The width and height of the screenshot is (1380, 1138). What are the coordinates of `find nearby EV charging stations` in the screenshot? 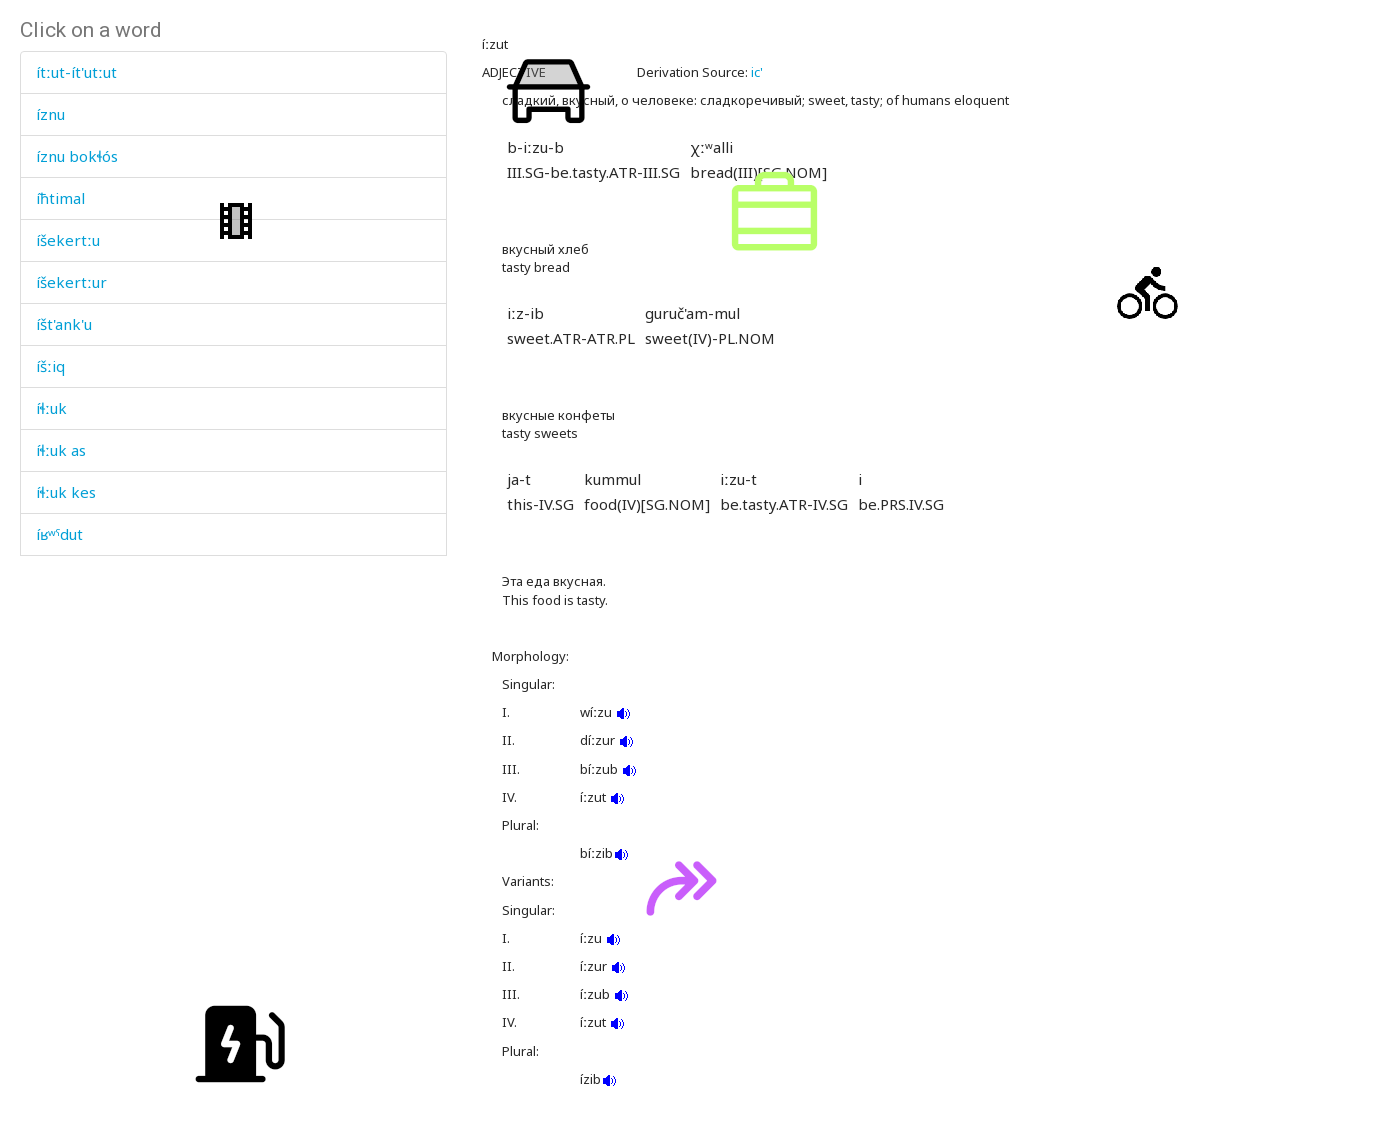 It's located at (237, 1044).